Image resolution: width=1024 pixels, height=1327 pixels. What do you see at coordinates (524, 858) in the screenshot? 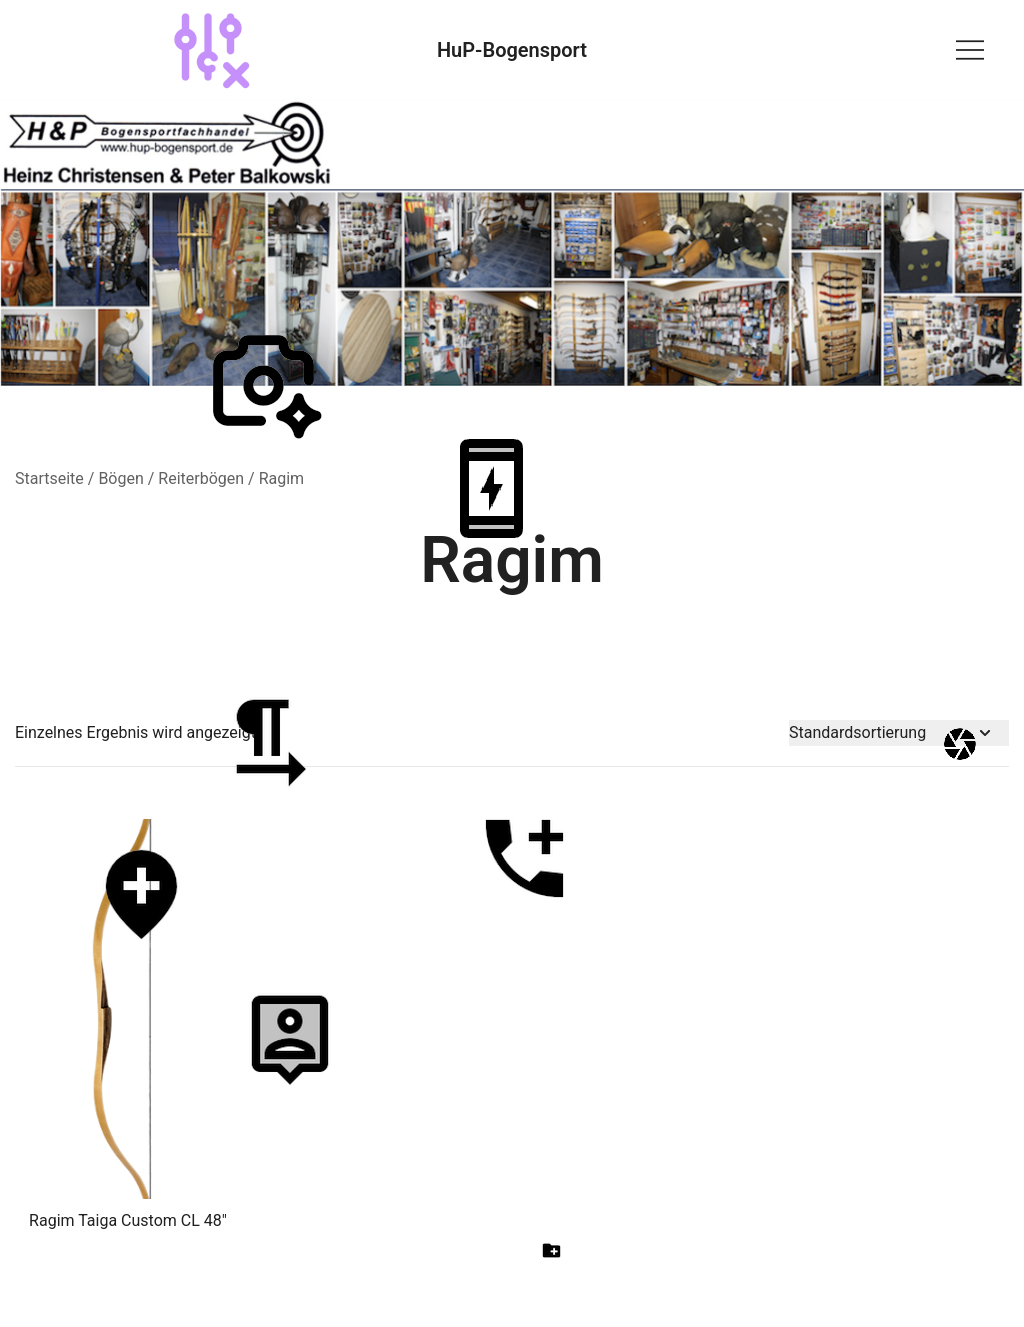
I see `add a new contact to your phone` at bounding box center [524, 858].